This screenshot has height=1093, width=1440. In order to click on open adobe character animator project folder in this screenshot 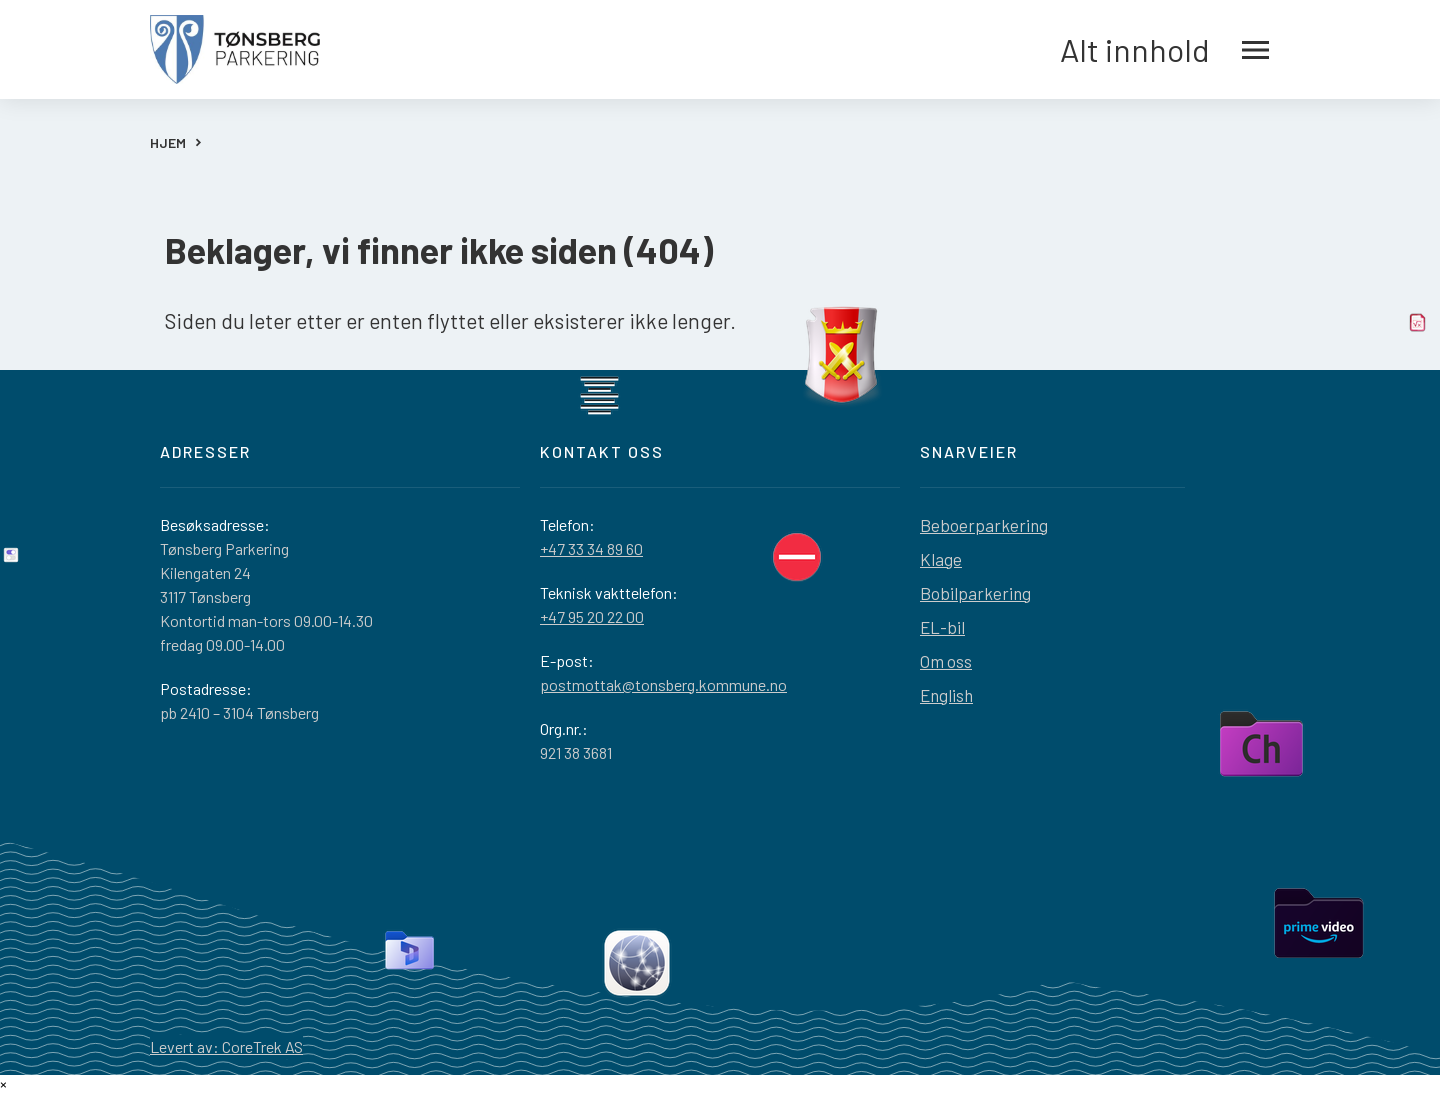, I will do `click(1261, 746)`.